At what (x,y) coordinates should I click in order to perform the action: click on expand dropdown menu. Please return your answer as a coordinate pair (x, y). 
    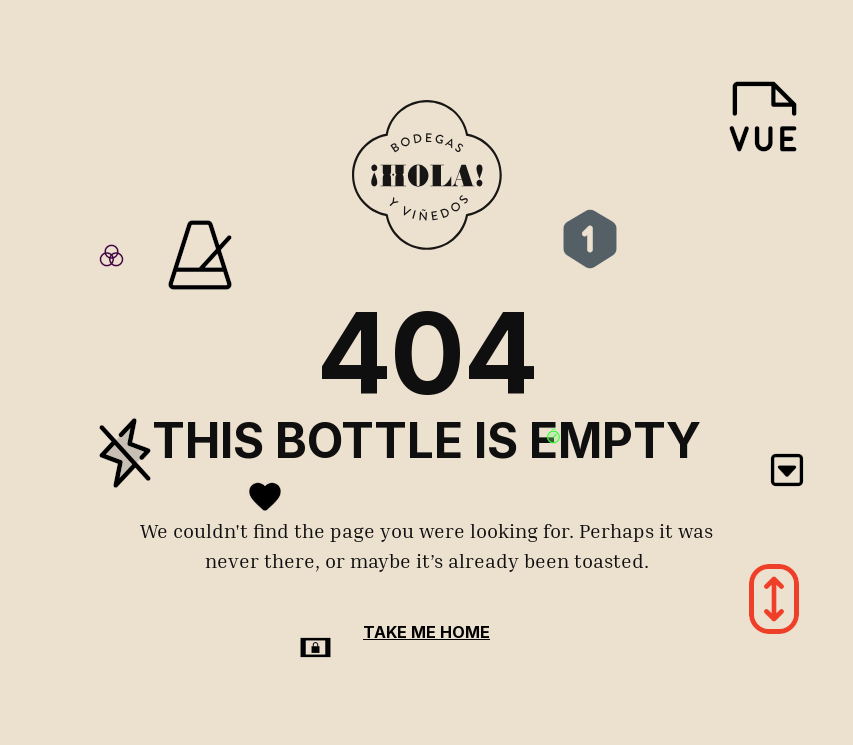
    Looking at the image, I should click on (787, 470).